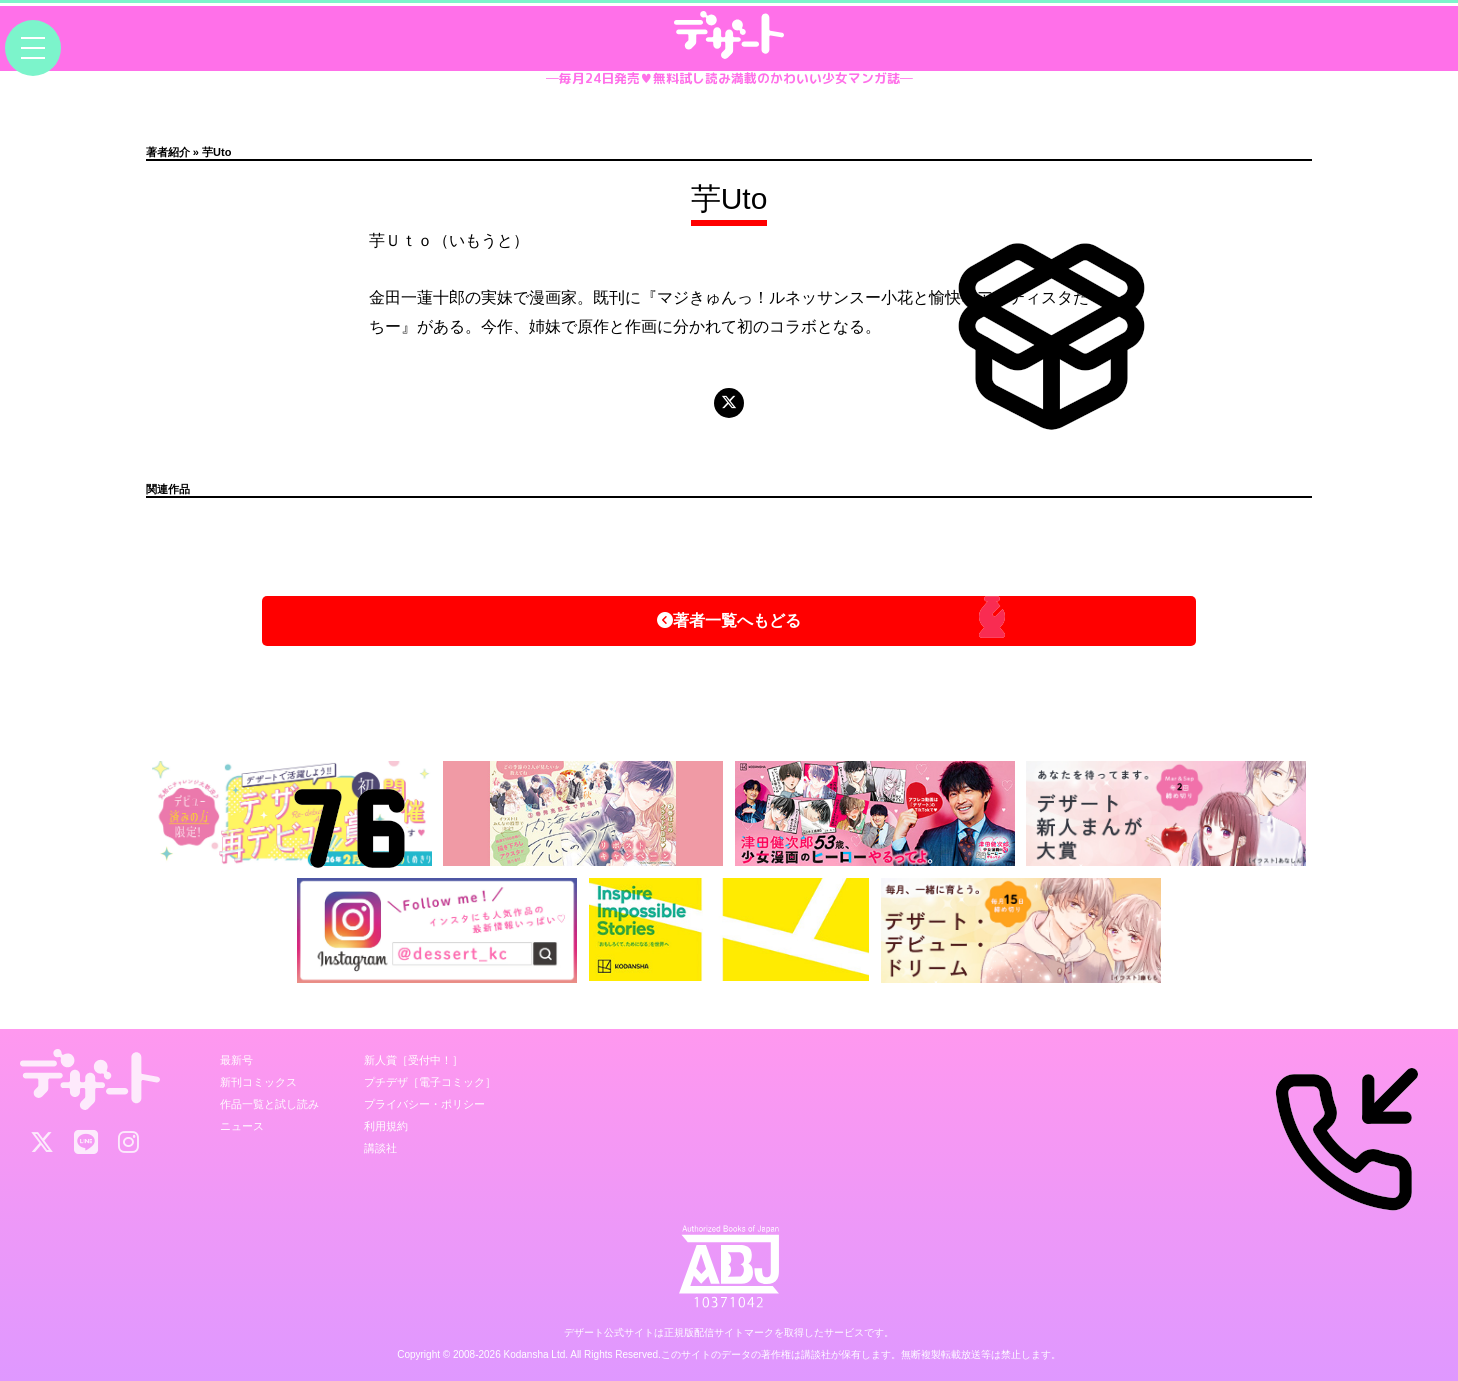 This screenshot has width=1458, height=1381. Describe the element at coordinates (1343, 1142) in the screenshot. I see `incoming call indicator` at that location.